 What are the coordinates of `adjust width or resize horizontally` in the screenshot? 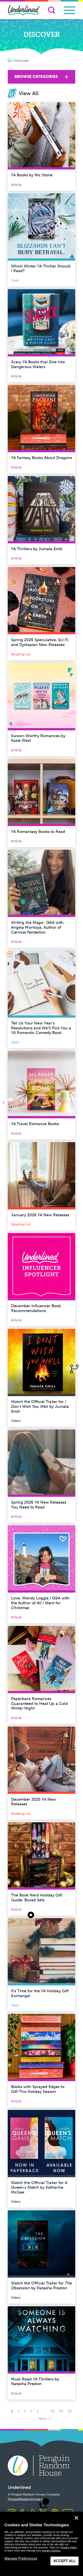 It's located at (25, 2318).